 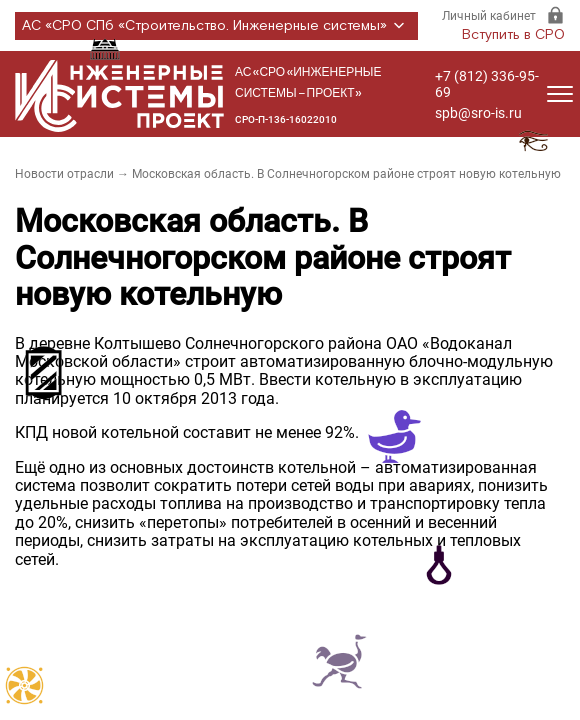 What do you see at coordinates (339, 661) in the screenshot?
I see `ostrich character or animal in a game` at bounding box center [339, 661].